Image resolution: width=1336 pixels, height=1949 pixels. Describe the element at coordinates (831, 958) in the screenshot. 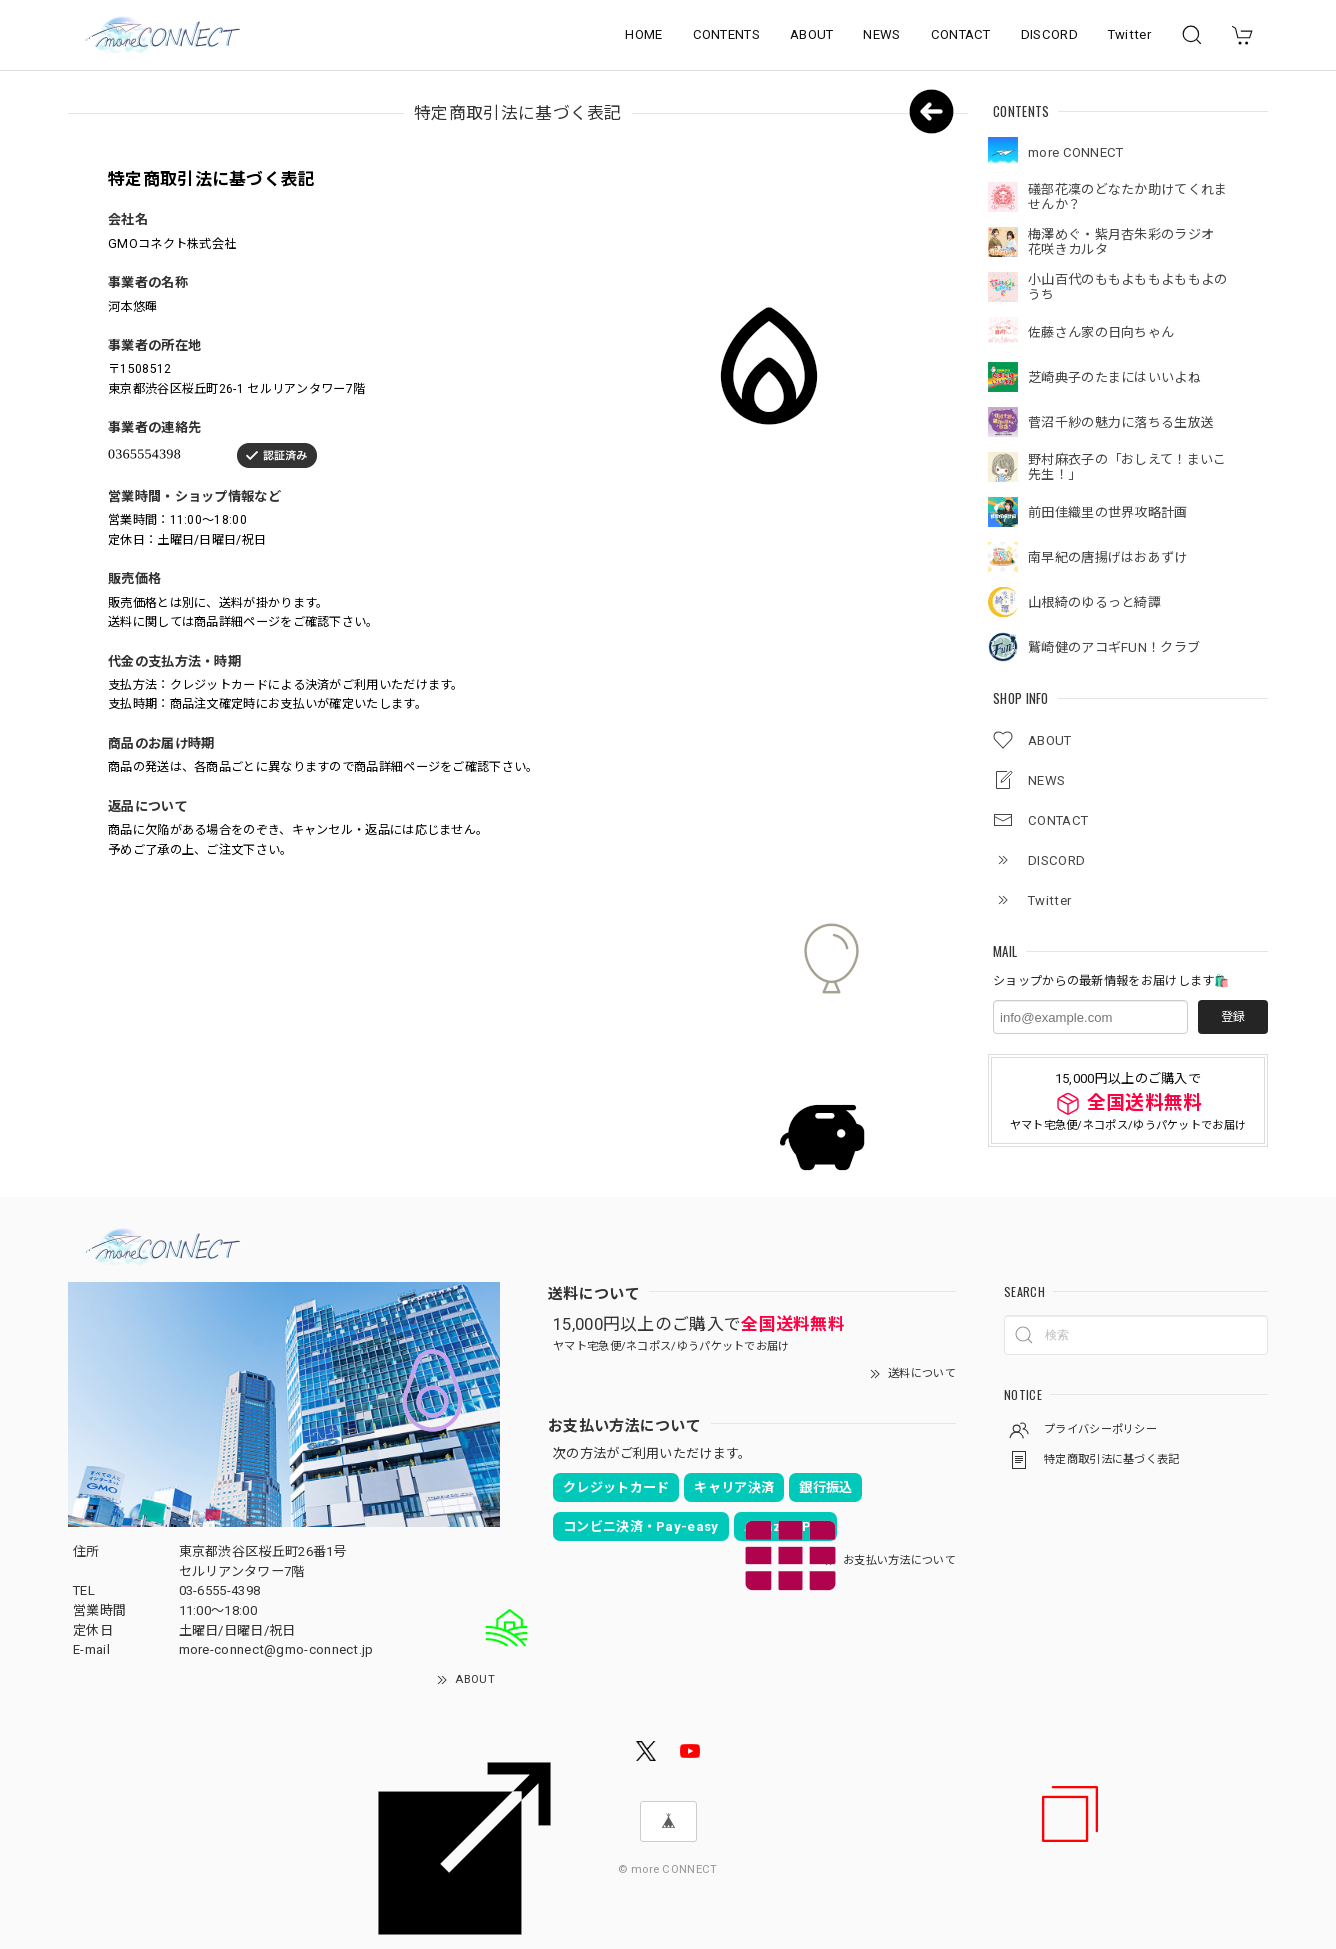

I see `indicates a celebration or birthday event` at that location.